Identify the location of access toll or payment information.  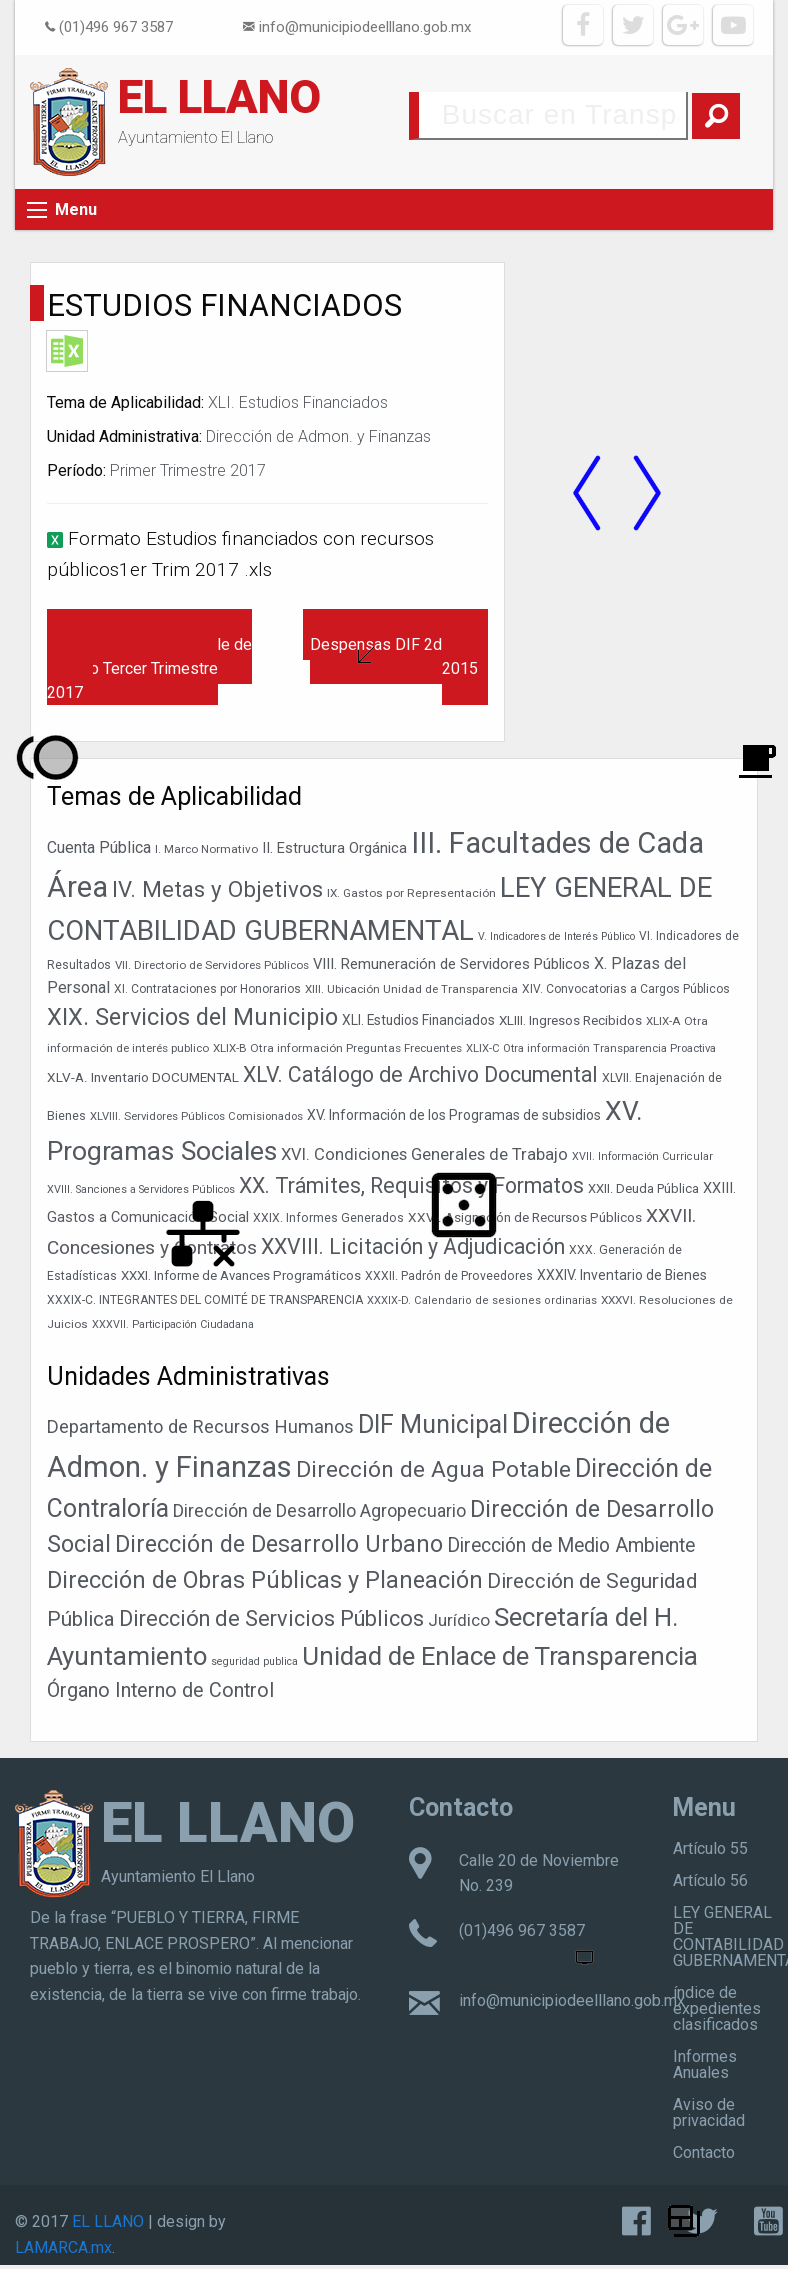
(47, 757).